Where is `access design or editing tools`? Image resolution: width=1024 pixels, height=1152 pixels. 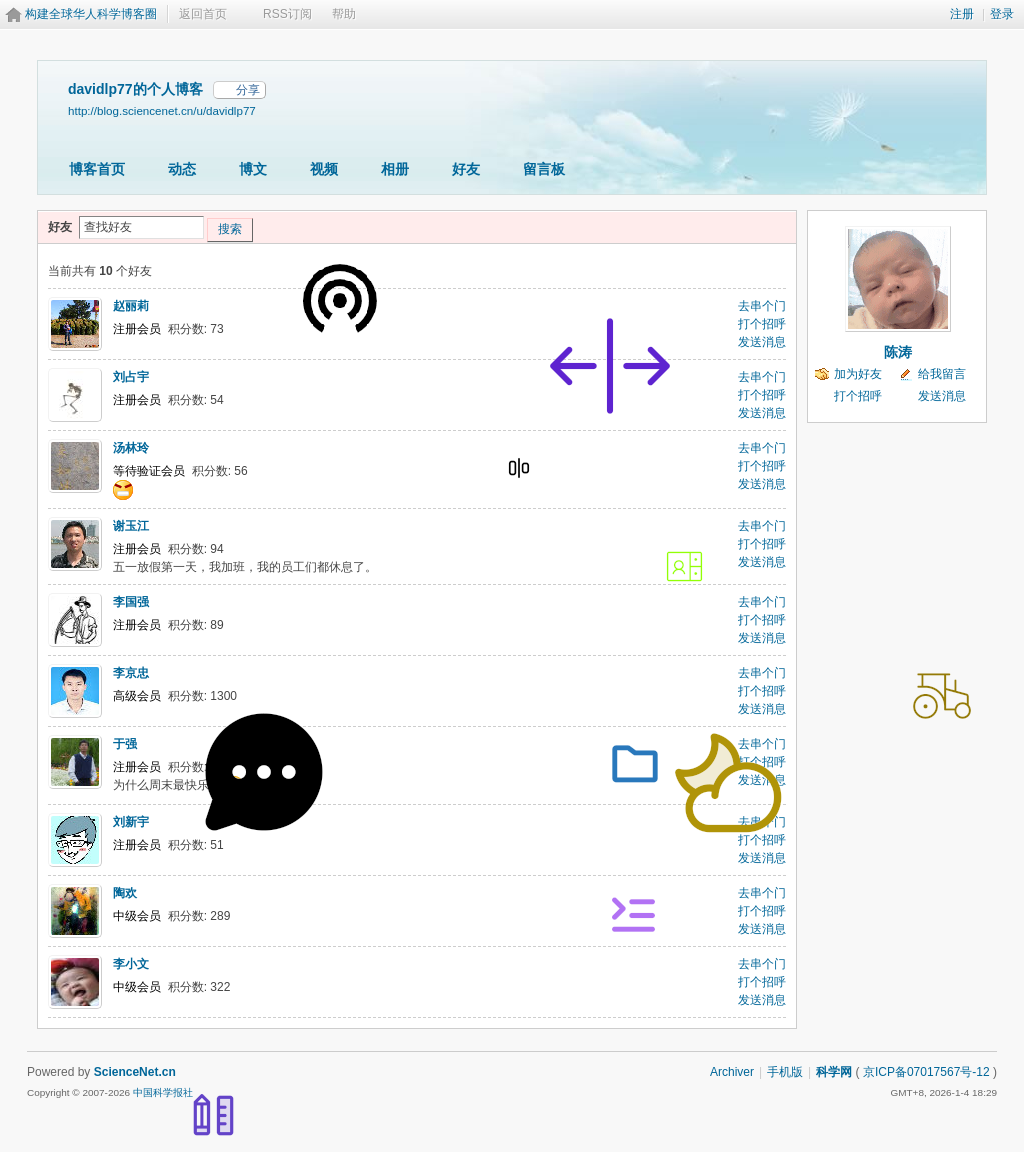 access design or editing tools is located at coordinates (213, 1115).